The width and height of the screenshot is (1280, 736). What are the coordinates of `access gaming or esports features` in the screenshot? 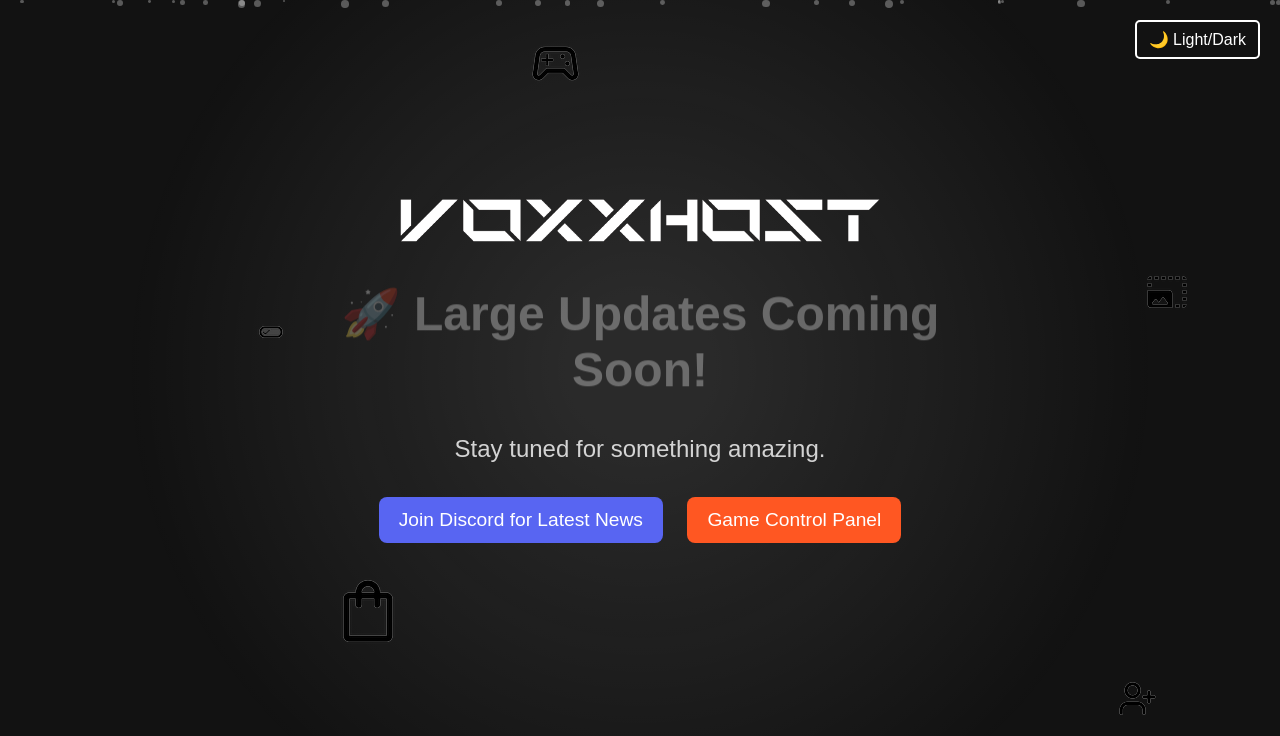 It's located at (555, 63).